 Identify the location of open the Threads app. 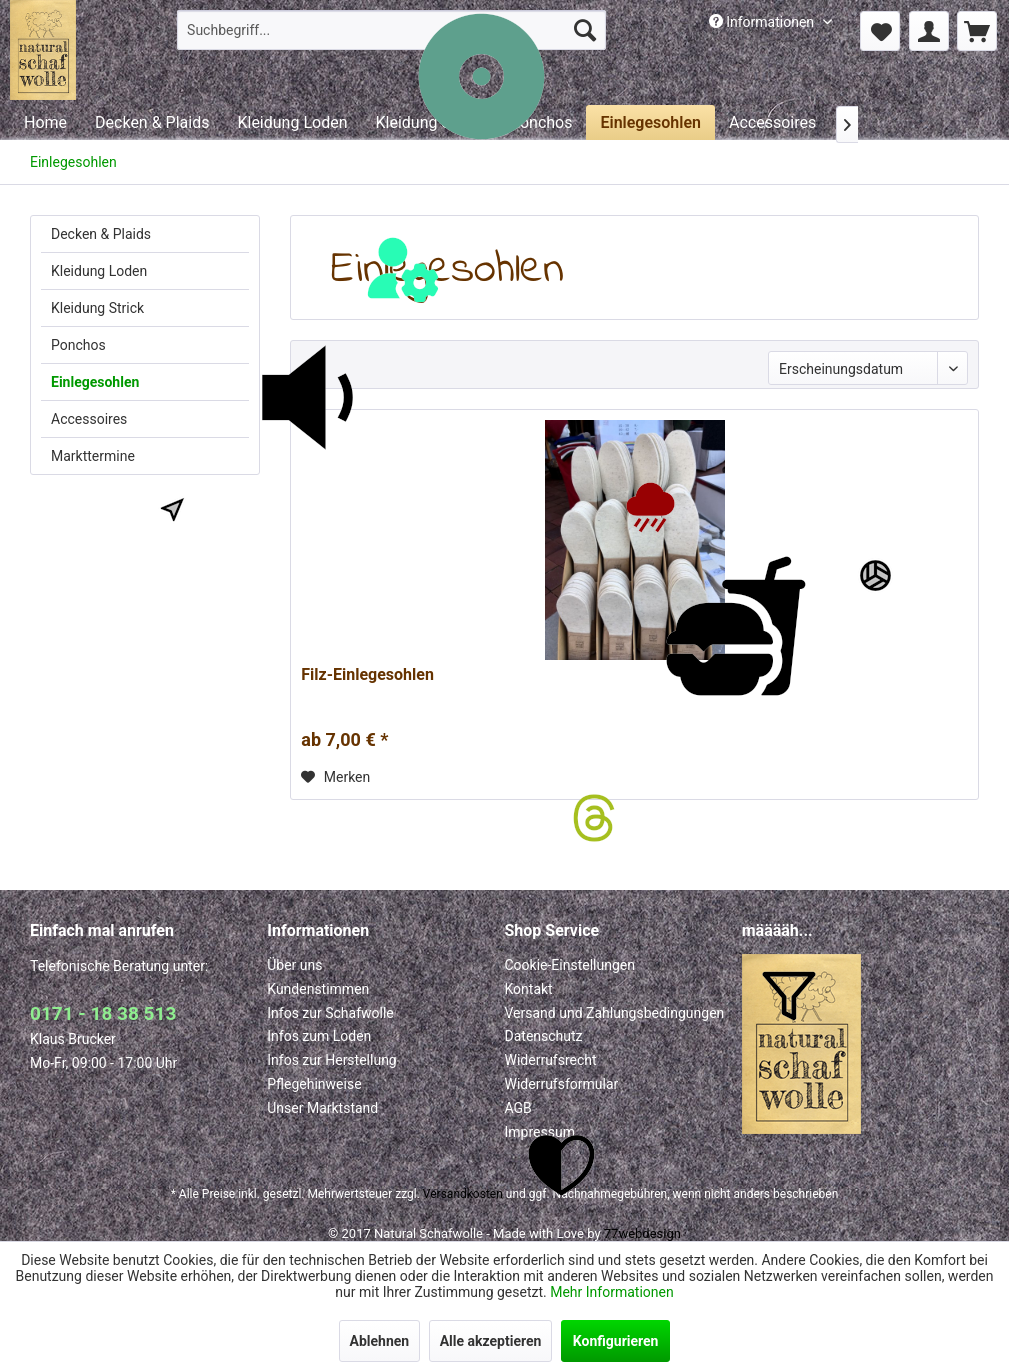
(594, 818).